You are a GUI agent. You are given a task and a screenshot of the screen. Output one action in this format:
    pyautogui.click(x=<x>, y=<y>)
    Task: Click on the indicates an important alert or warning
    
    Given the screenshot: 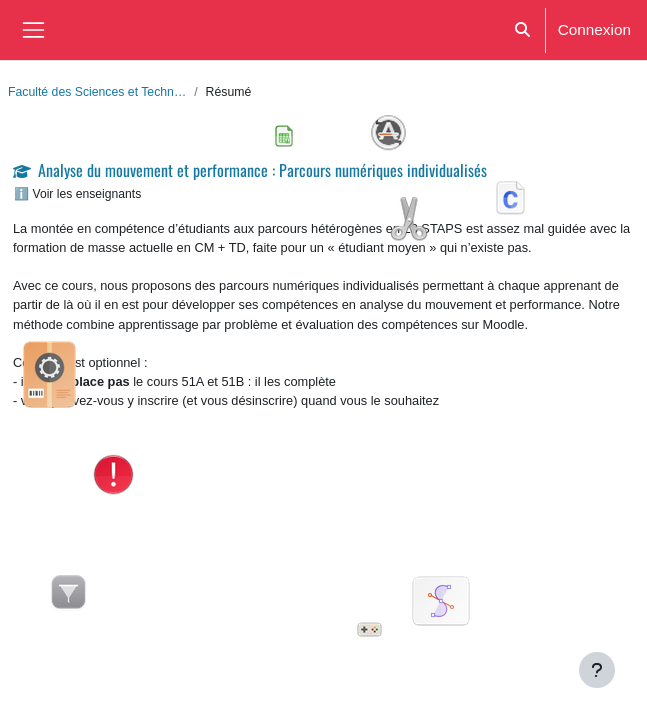 What is the action you would take?
    pyautogui.click(x=113, y=474)
    